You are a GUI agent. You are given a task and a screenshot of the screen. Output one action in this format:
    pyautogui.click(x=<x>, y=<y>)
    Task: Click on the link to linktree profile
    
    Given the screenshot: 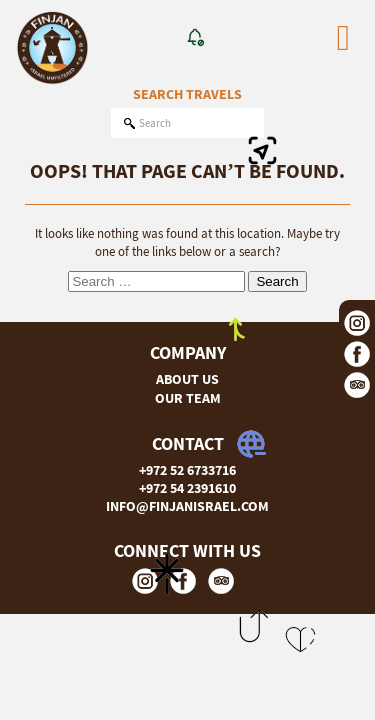 What is the action you would take?
    pyautogui.click(x=167, y=574)
    